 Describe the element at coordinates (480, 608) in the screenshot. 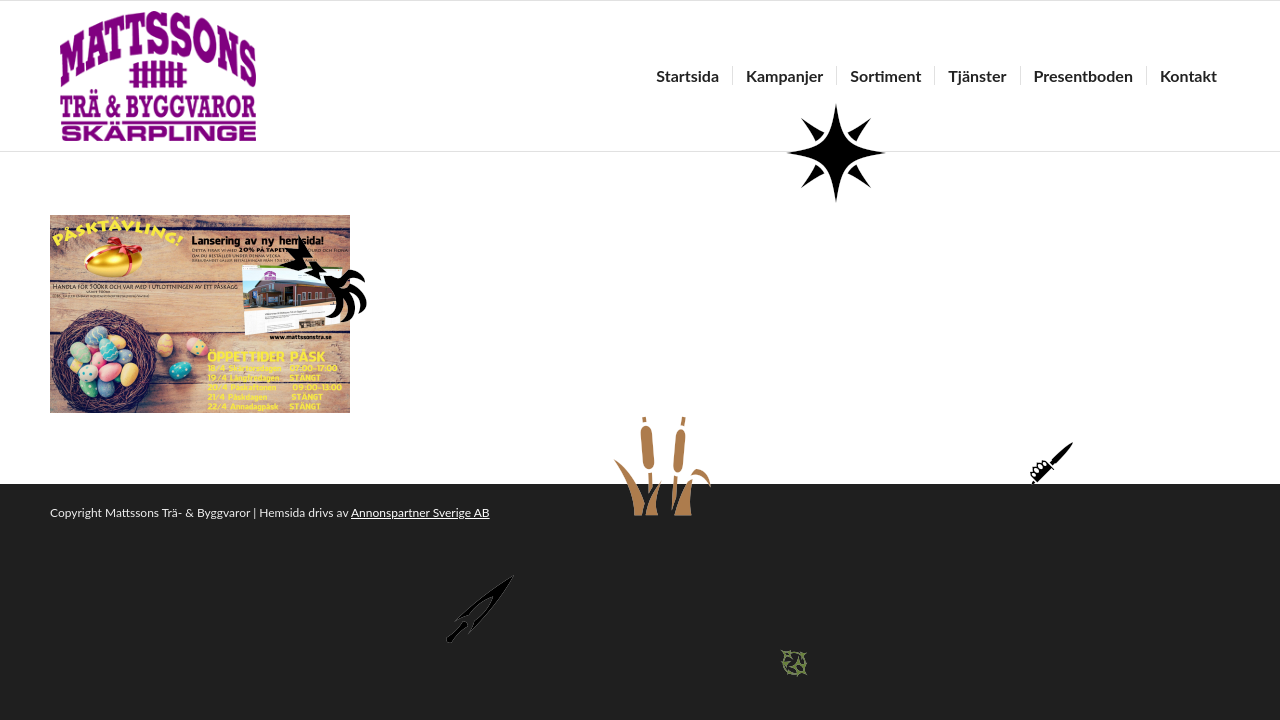

I see `equip energy sword weapon` at that location.